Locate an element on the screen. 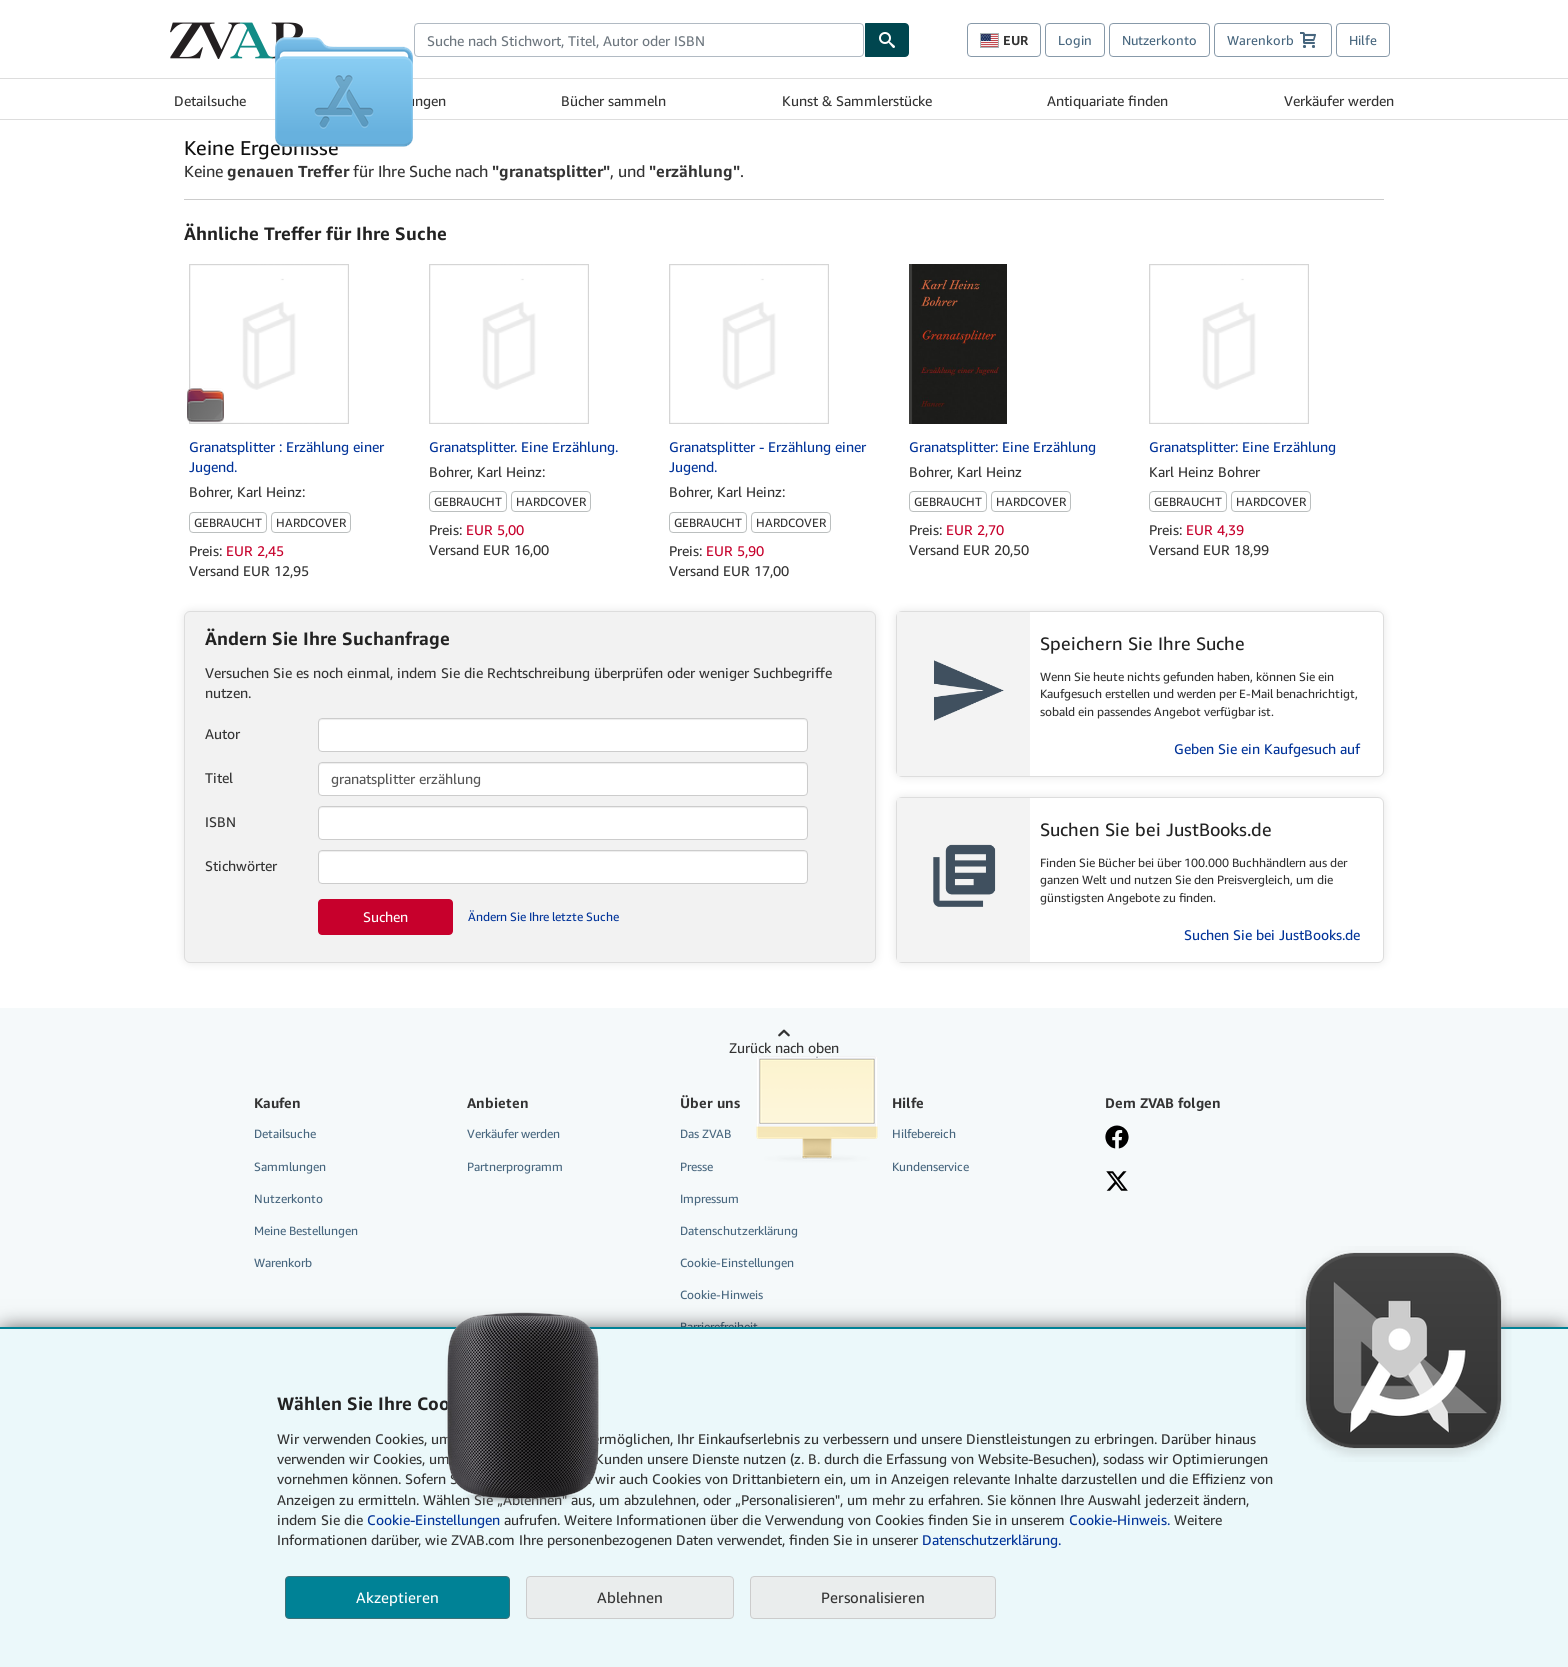  indicates a folder is ready to accept a dragged item is located at coordinates (205, 404).